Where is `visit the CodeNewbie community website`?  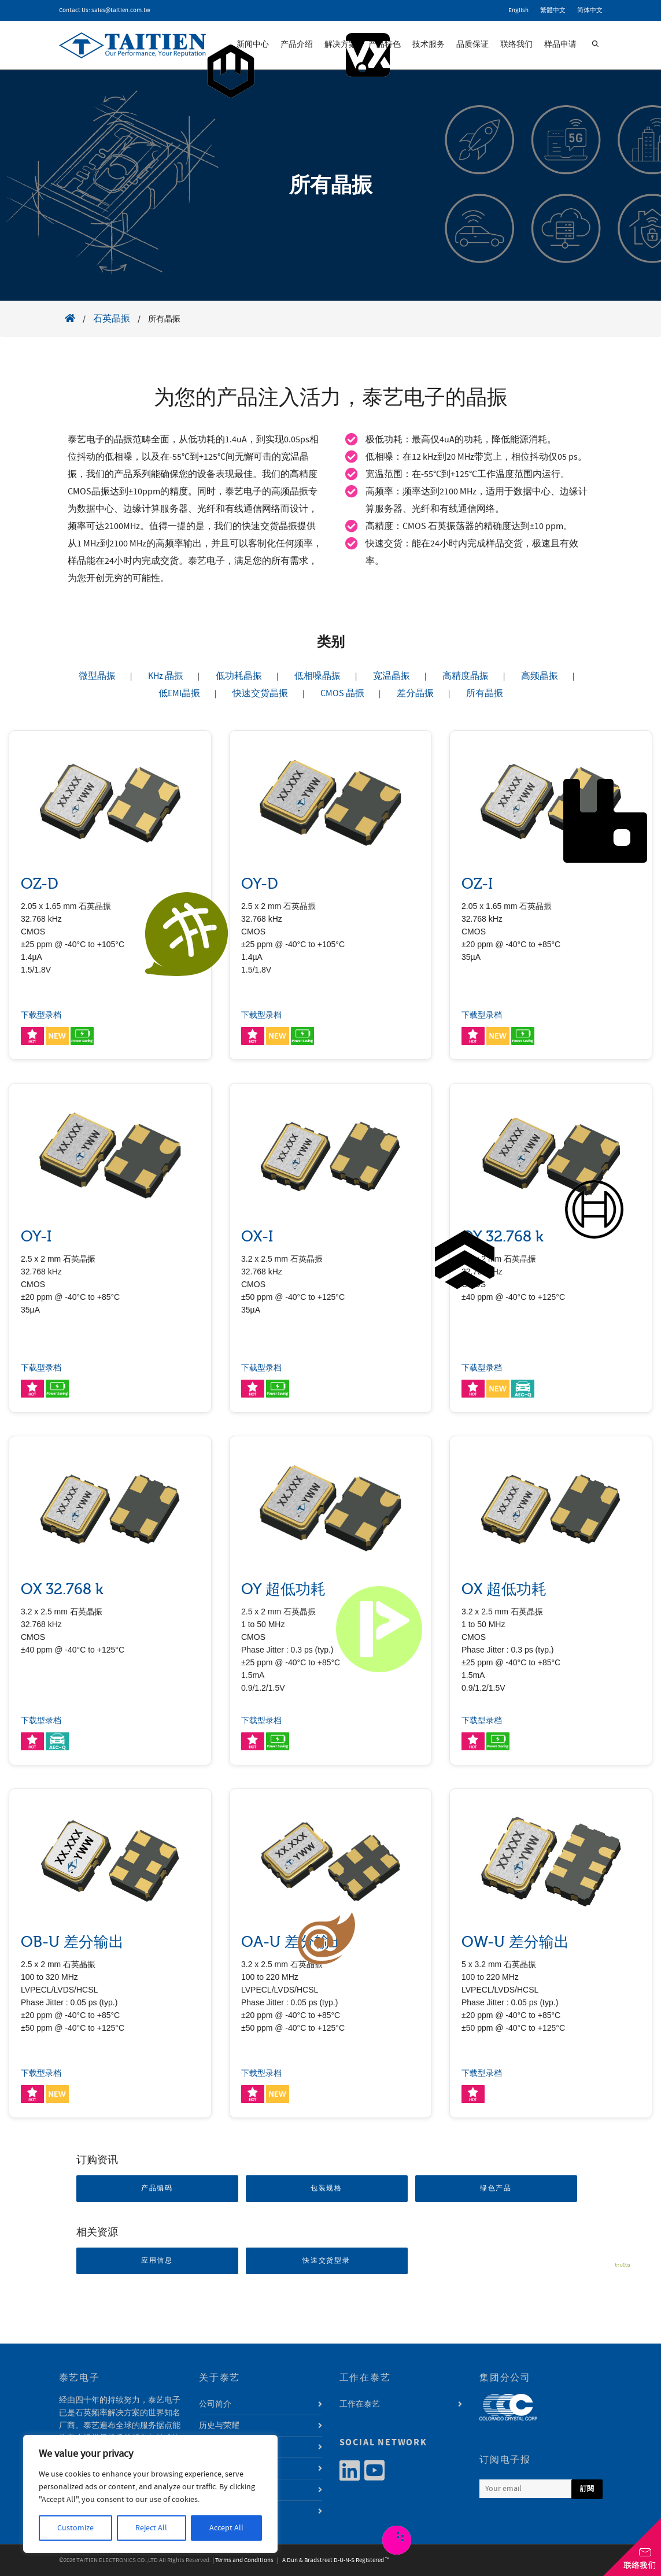 visit the CodeNewbie community website is located at coordinates (186, 934).